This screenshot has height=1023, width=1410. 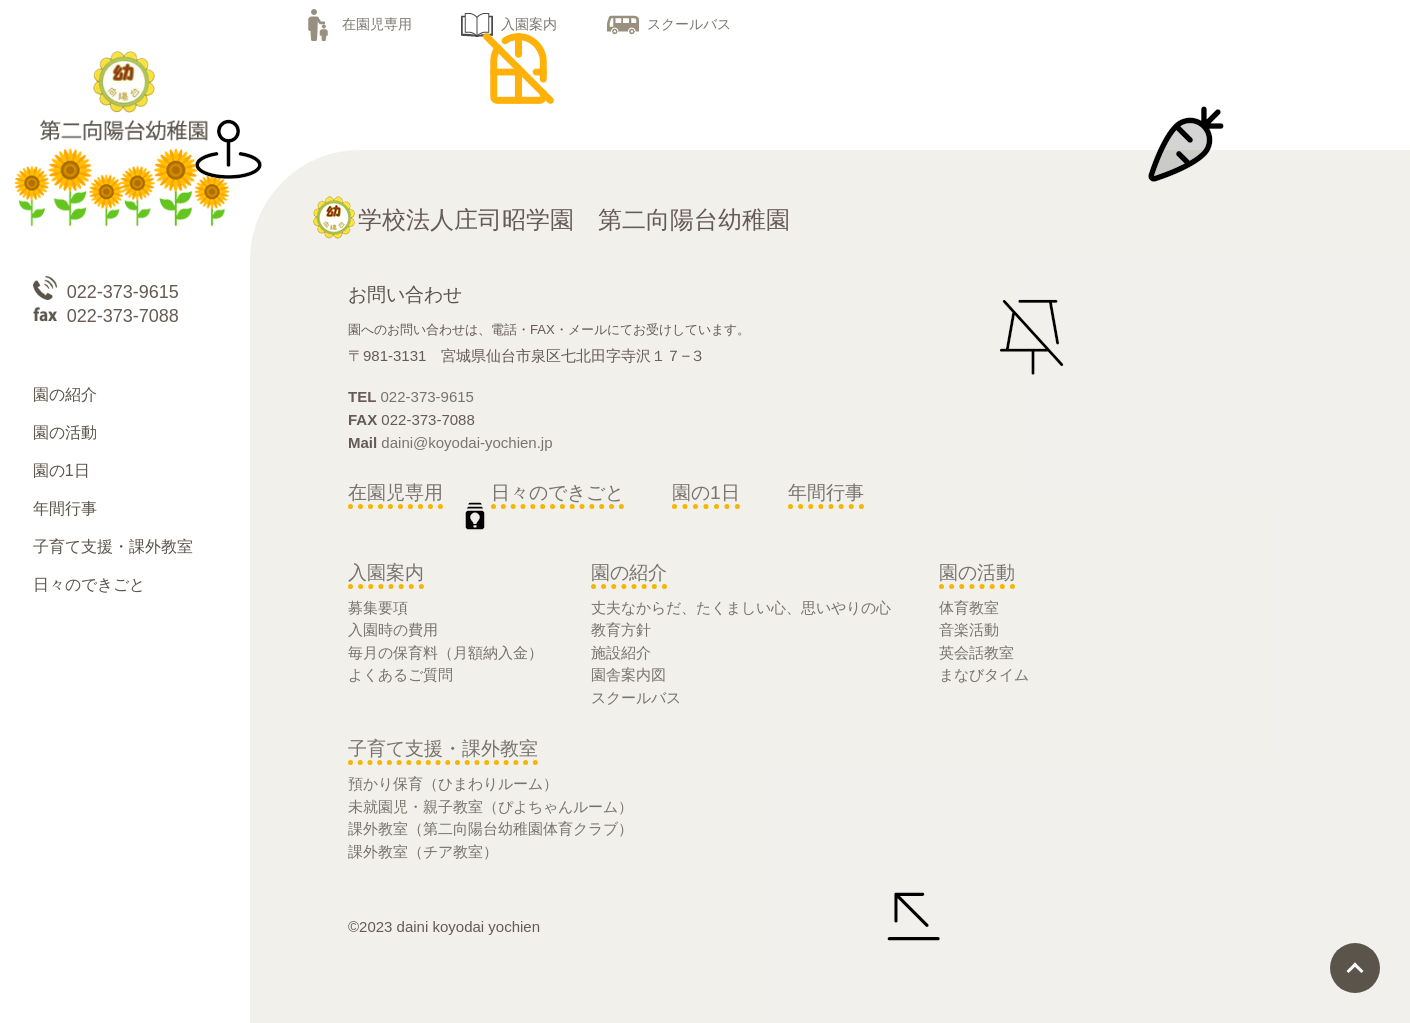 I want to click on unpin this item, so click(x=1033, y=333).